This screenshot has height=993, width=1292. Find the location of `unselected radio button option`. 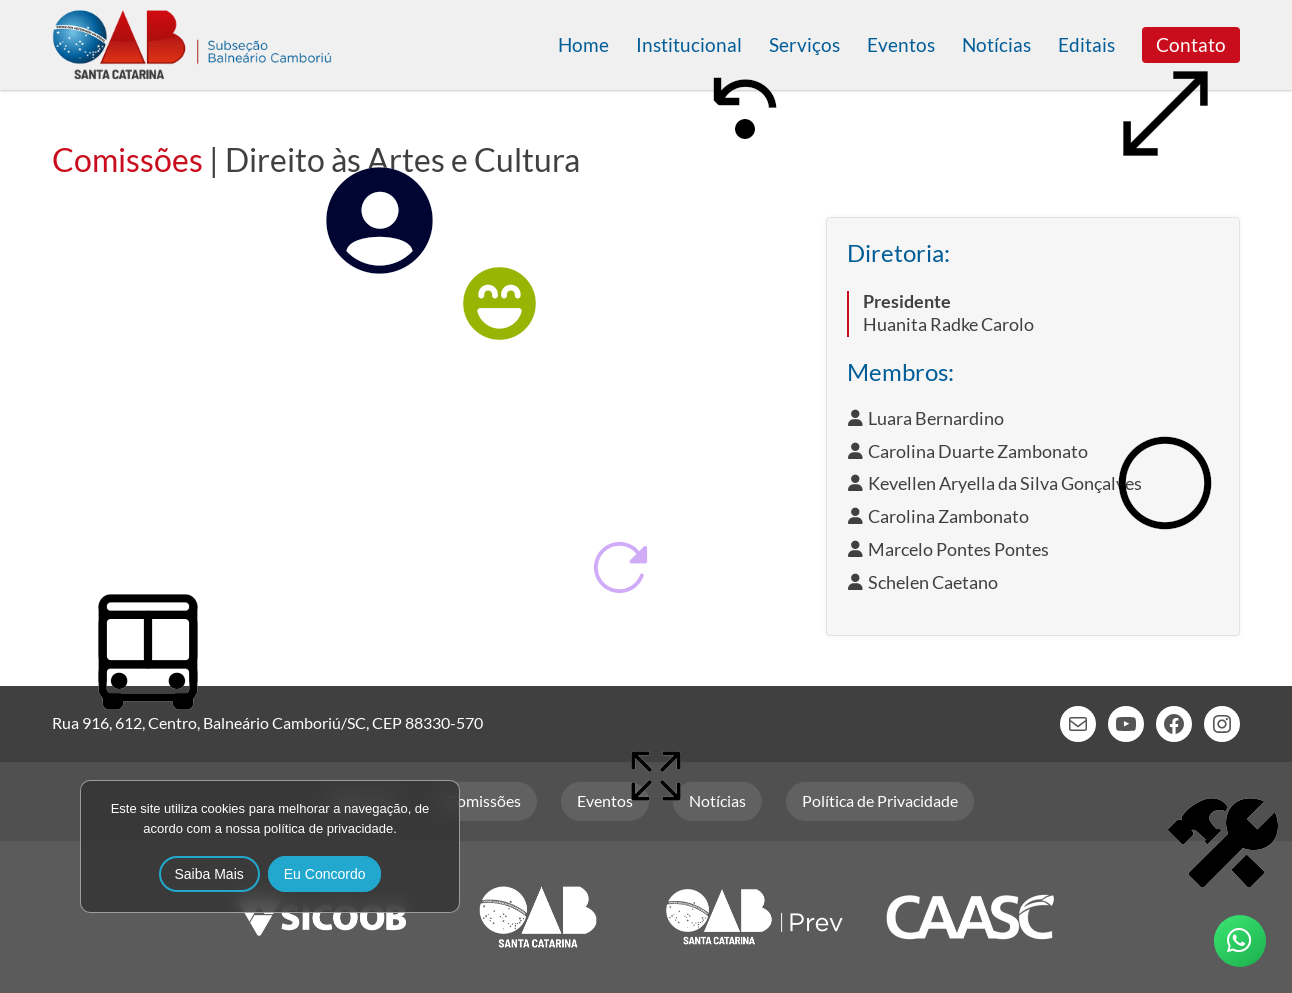

unselected radio button option is located at coordinates (1165, 483).